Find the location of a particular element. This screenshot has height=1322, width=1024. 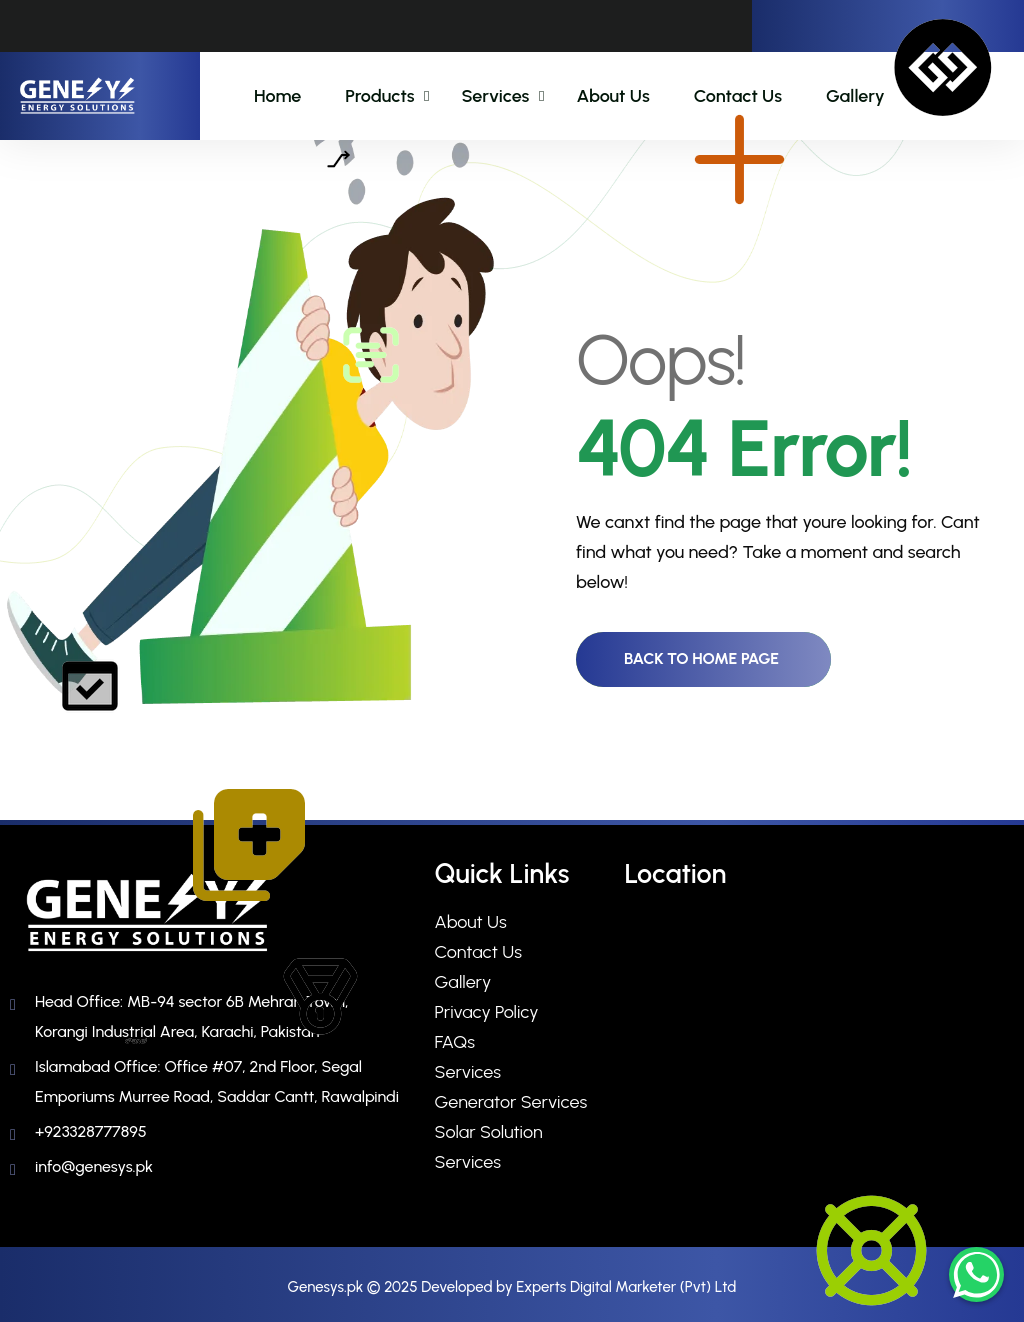

access cPanel web hosting control panel is located at coordinates (136, 1041).